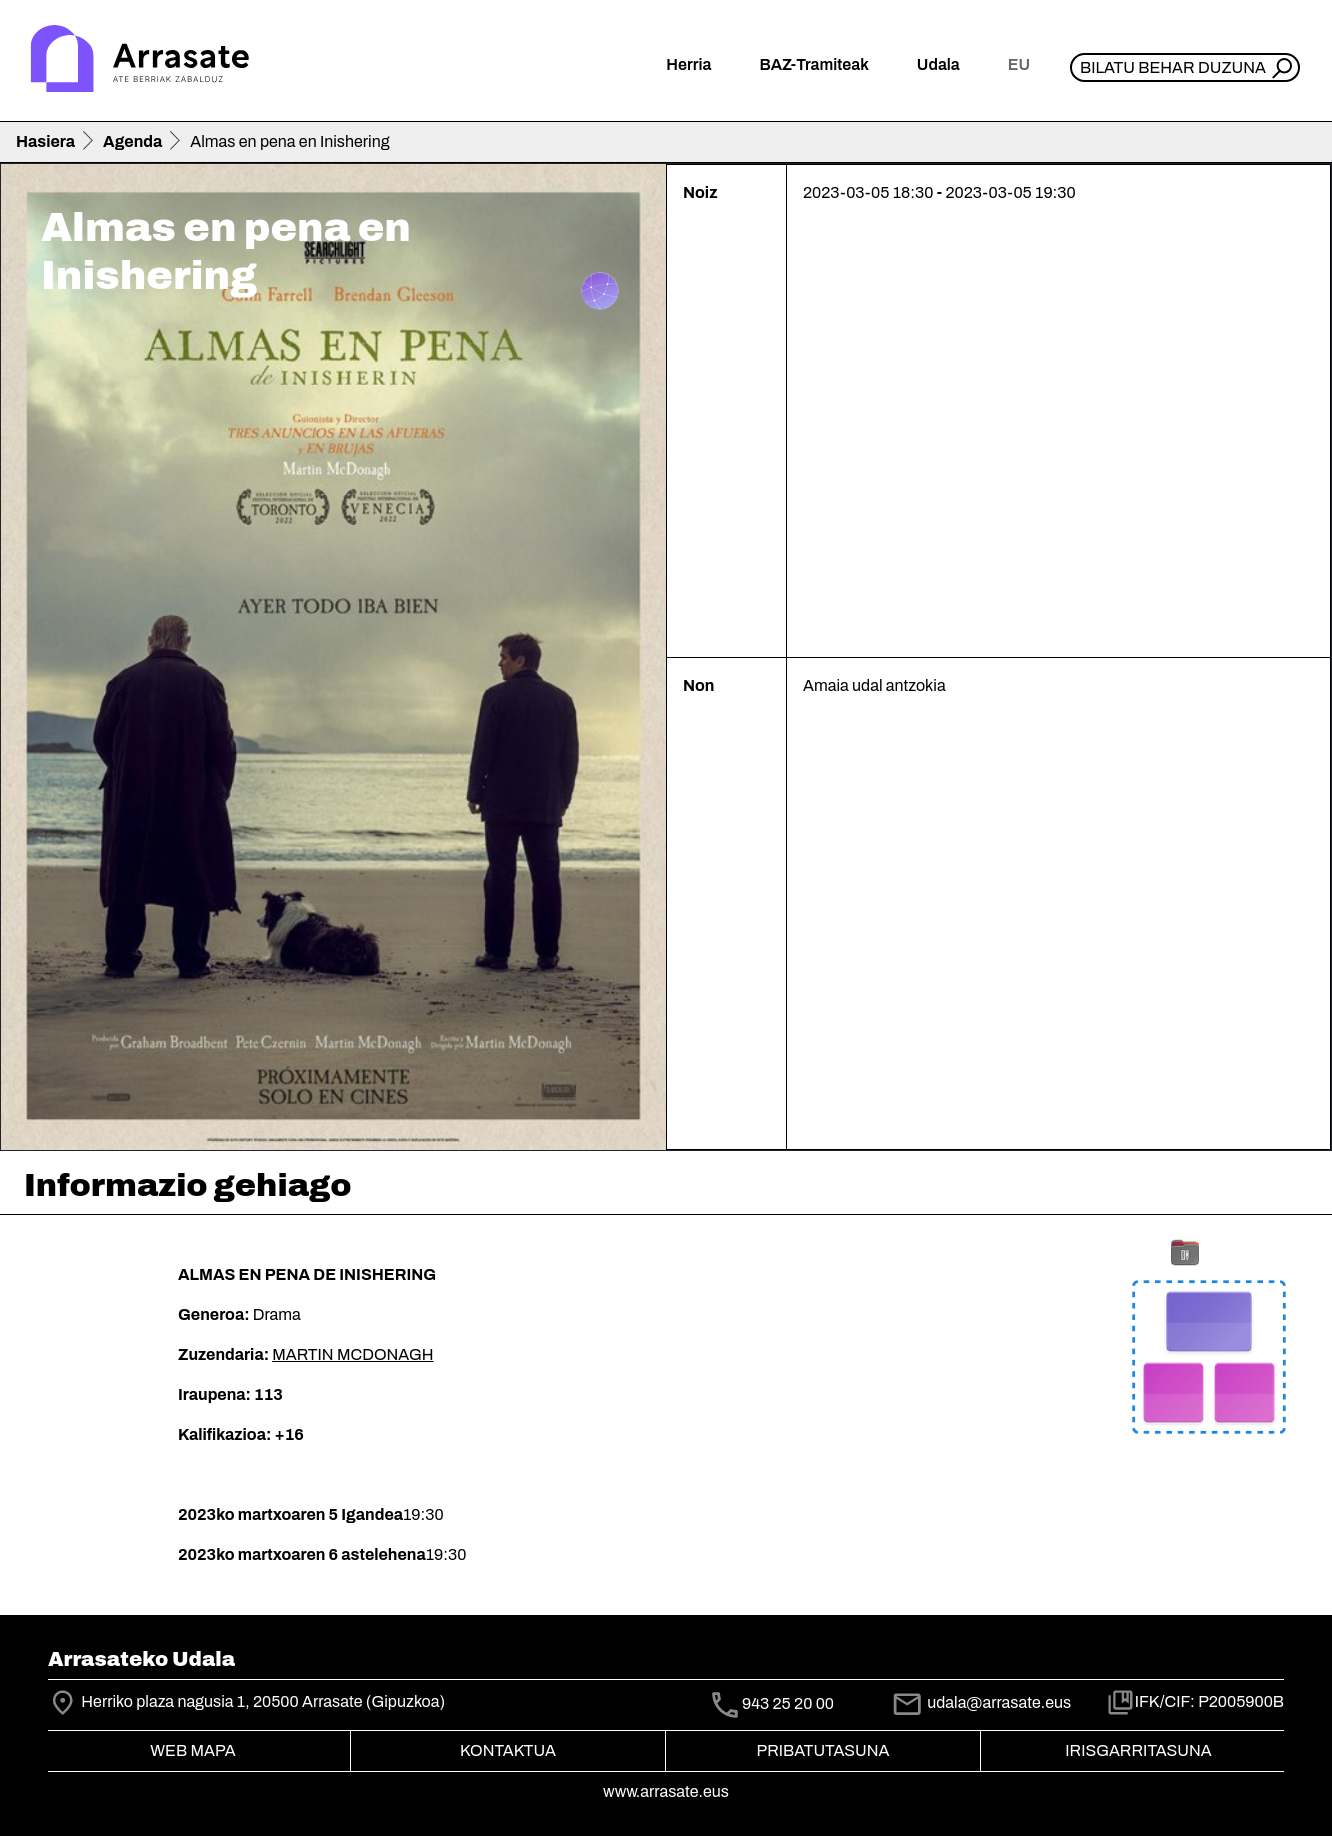  What do you see at coordinates (1209, 1357) in the screenshot?
I see `select all items in the current view` at bounding box center [1209, 1357].